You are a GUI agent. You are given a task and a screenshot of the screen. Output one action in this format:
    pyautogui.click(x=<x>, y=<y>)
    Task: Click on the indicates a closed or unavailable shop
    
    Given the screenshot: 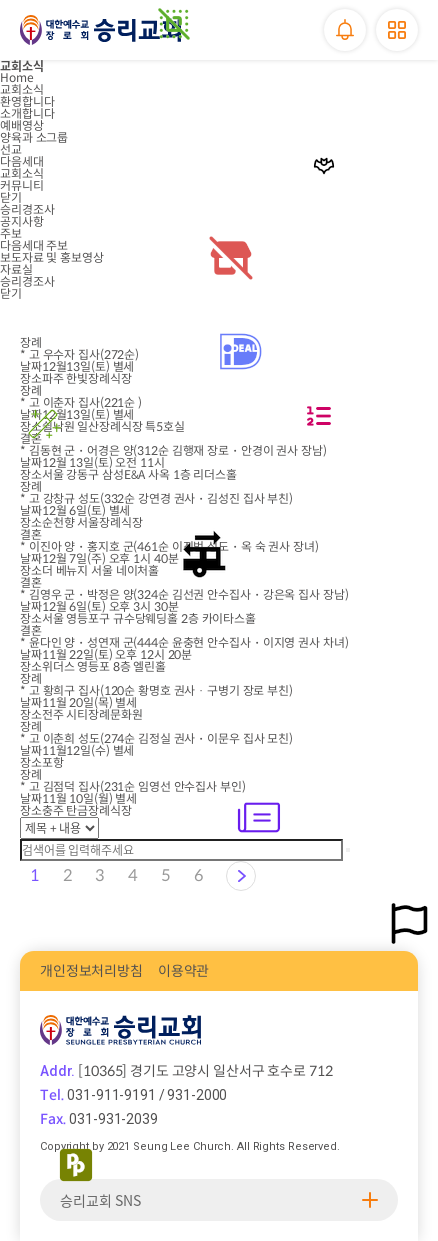 What is the action you would take?
    pyautogui.click(x=231, y=258)
    